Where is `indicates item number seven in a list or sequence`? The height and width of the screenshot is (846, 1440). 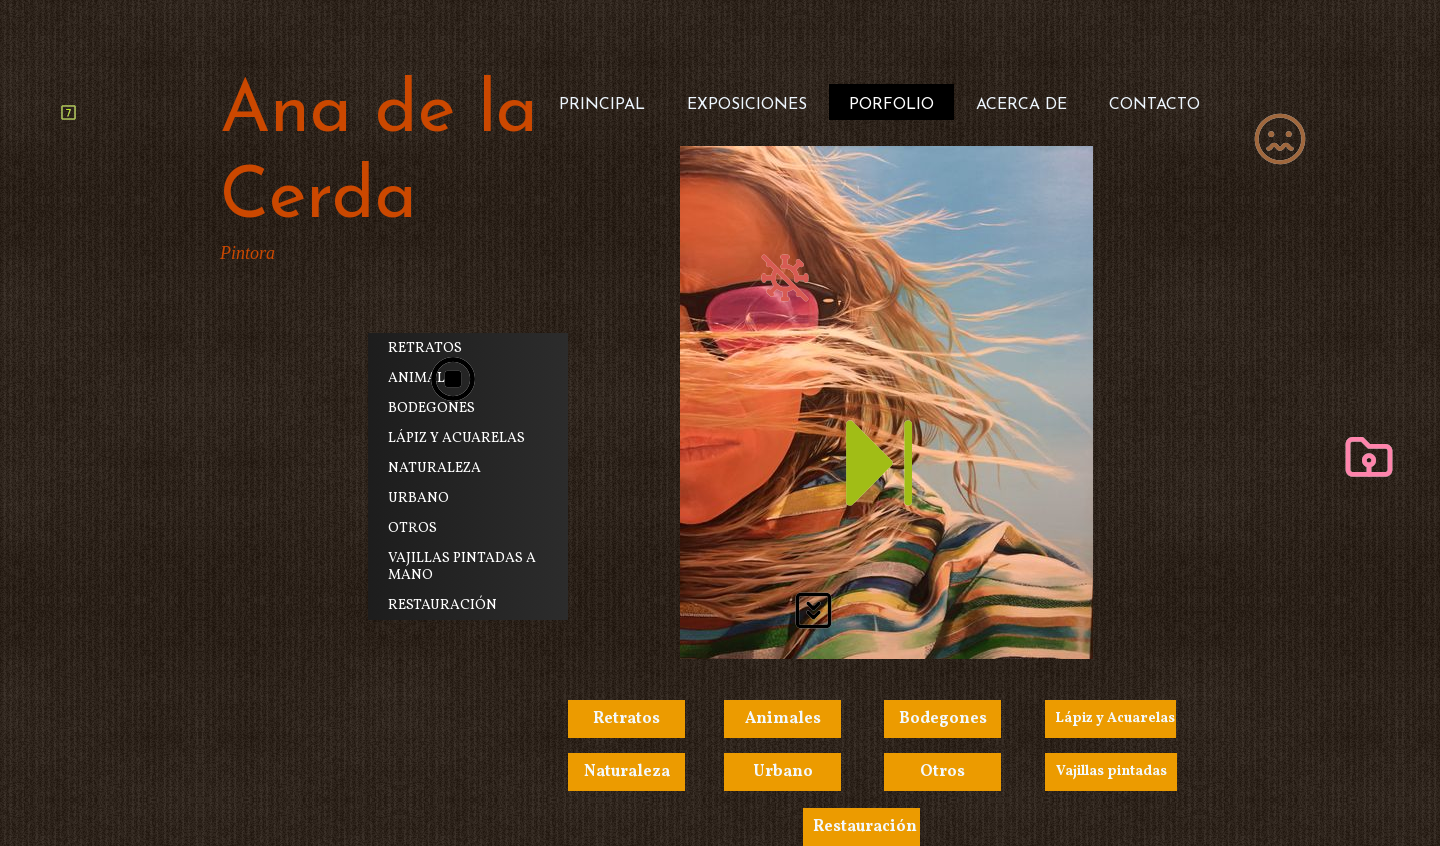 indicates item number seven in a list or sequence is located at coordinates (68, 112).